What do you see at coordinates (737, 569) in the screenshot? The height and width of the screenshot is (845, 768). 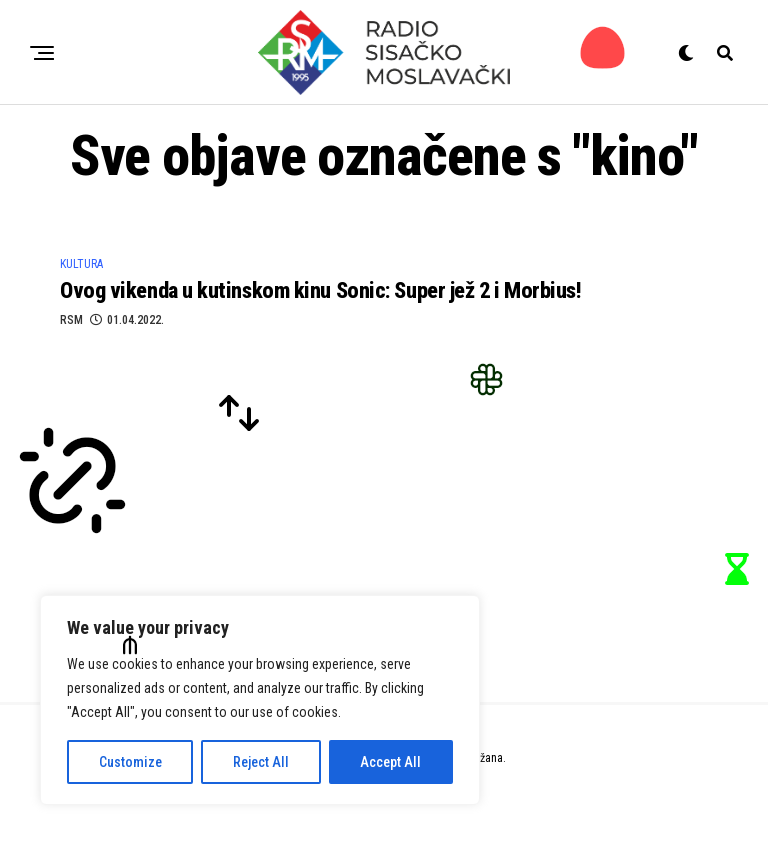 I see `indicates time remaining or countdown in progress` at bounding box center [737, 569].